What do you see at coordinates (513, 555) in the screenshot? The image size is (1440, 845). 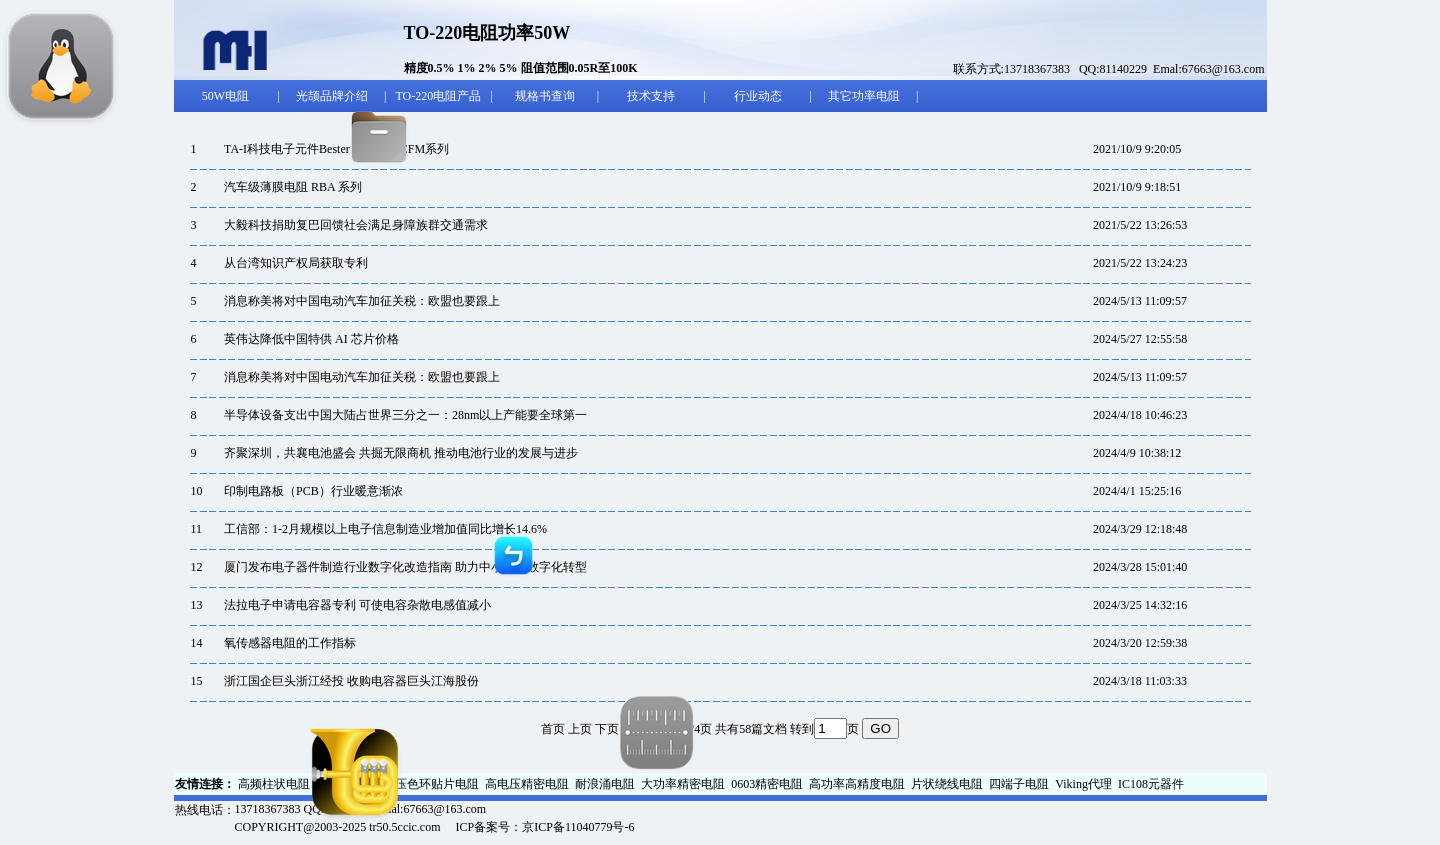 I see `open ibus bopomofo input method app` at bounding box center [513, 555].